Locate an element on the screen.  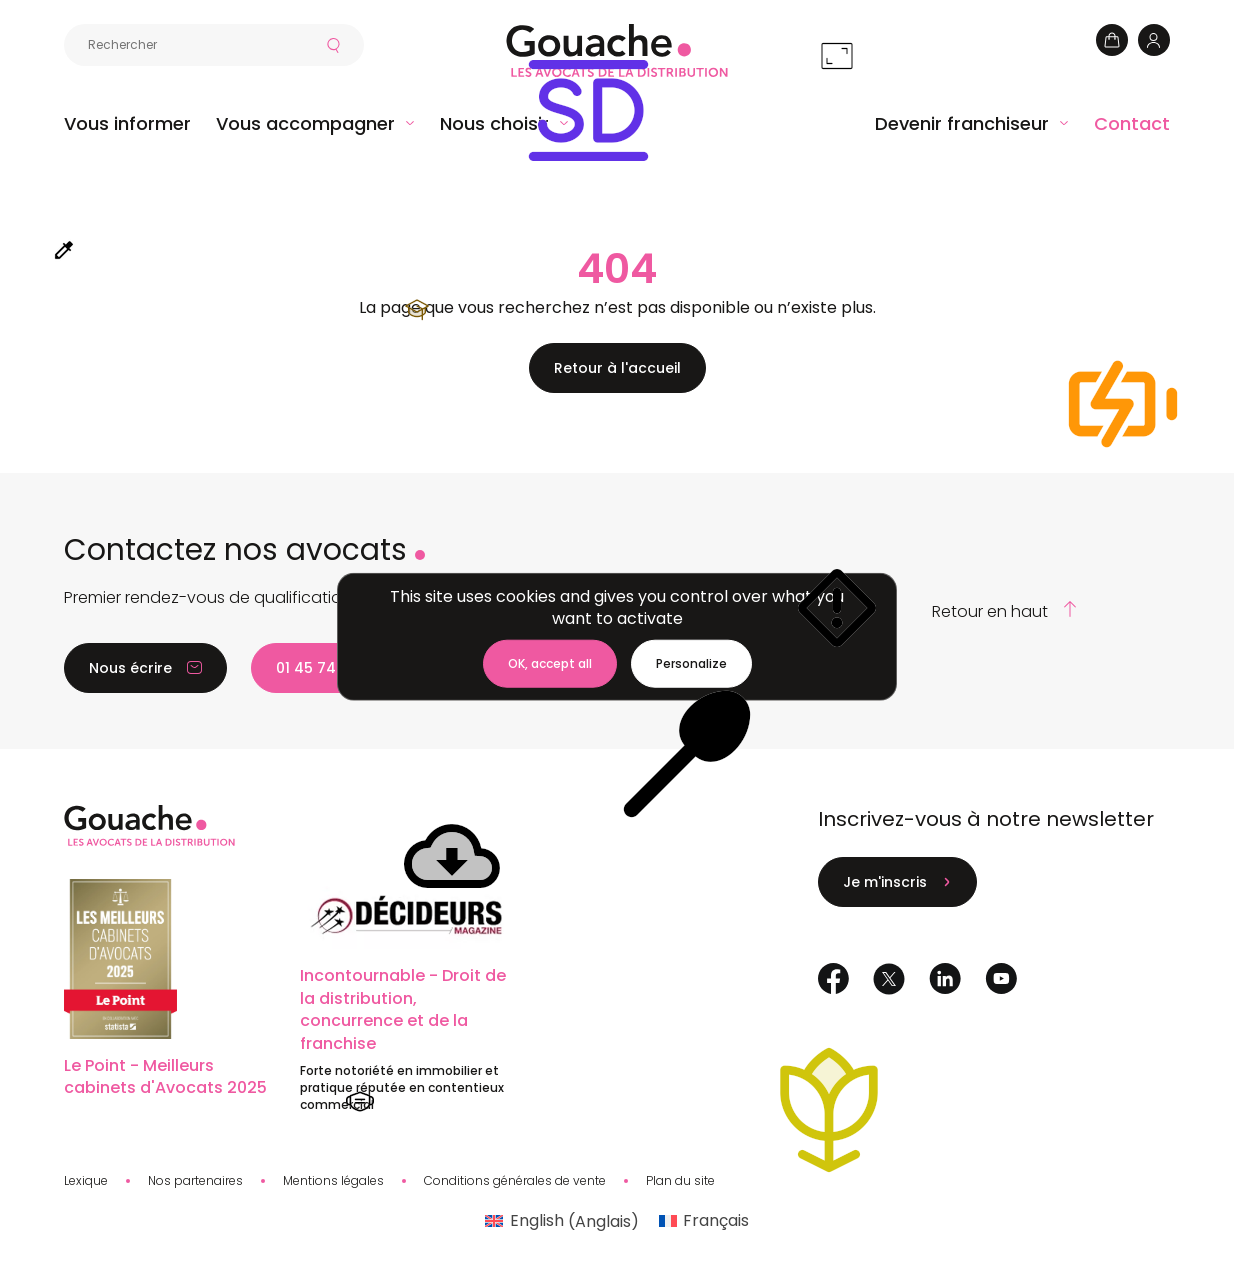
indicates standard definition video quality is located at coordinates (588, 110).